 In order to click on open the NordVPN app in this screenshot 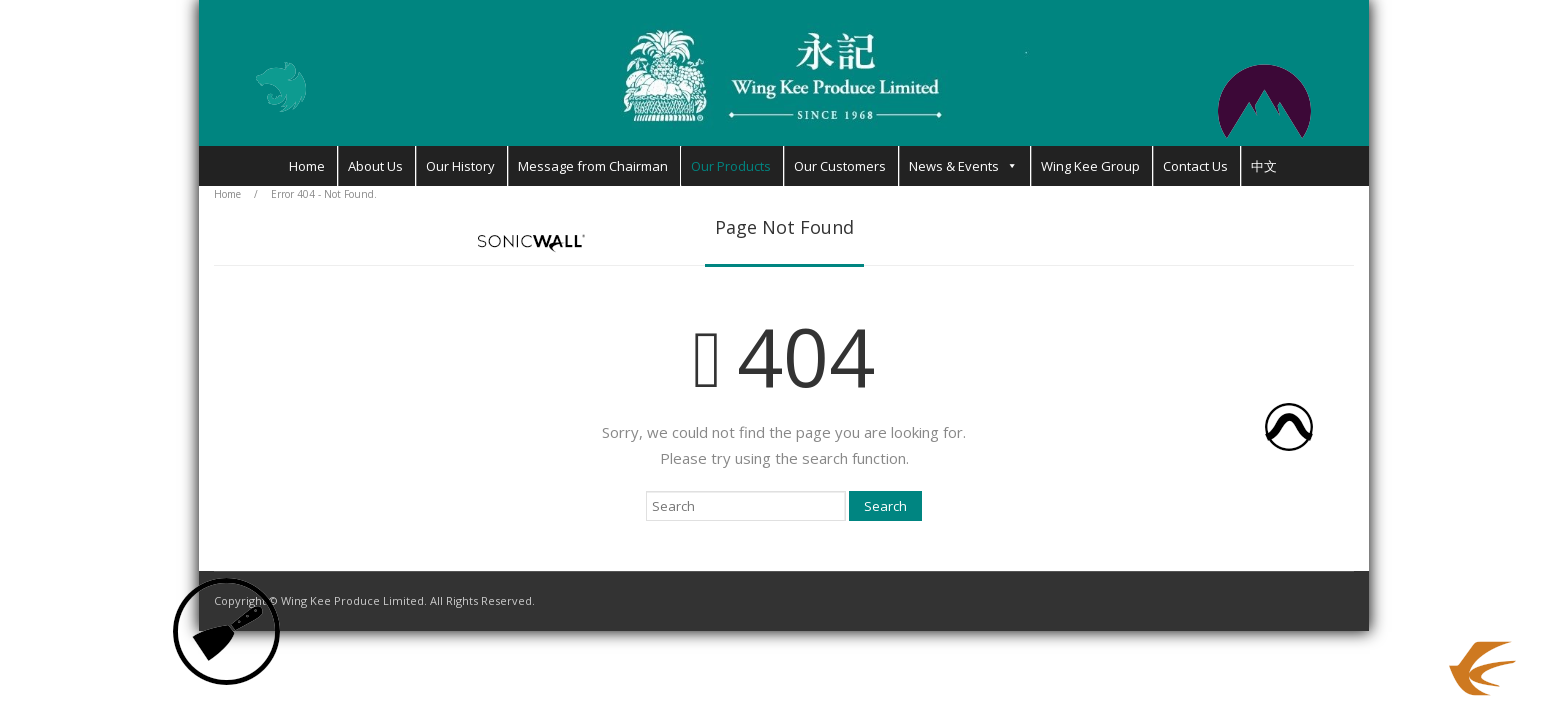, I will do `click(1264, 101)`.